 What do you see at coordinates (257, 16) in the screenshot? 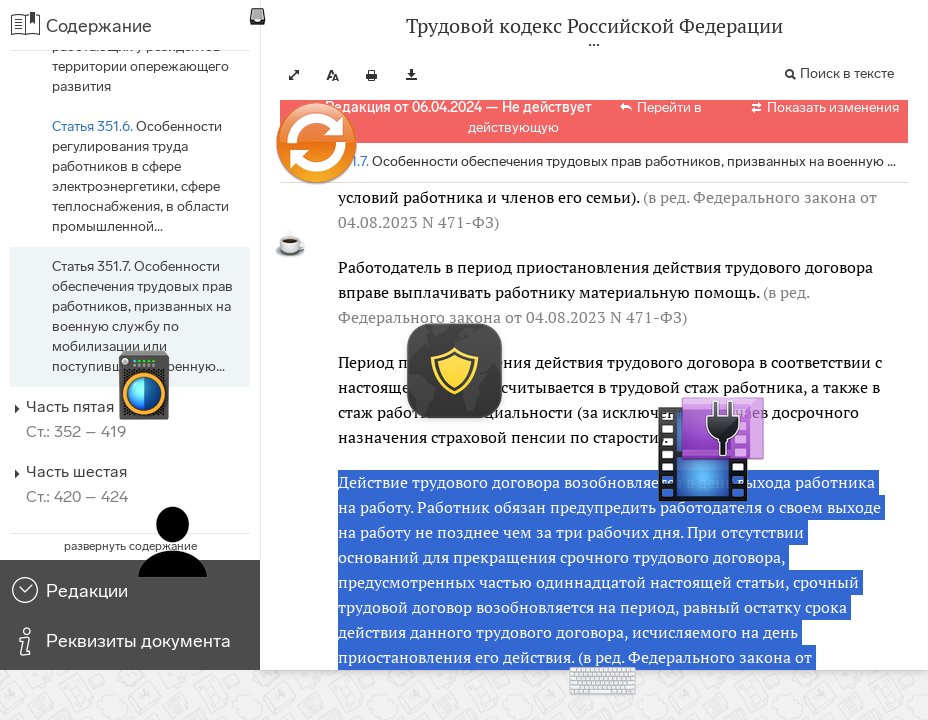
I see `view recently accessed files` at bounding box center [257, 16].